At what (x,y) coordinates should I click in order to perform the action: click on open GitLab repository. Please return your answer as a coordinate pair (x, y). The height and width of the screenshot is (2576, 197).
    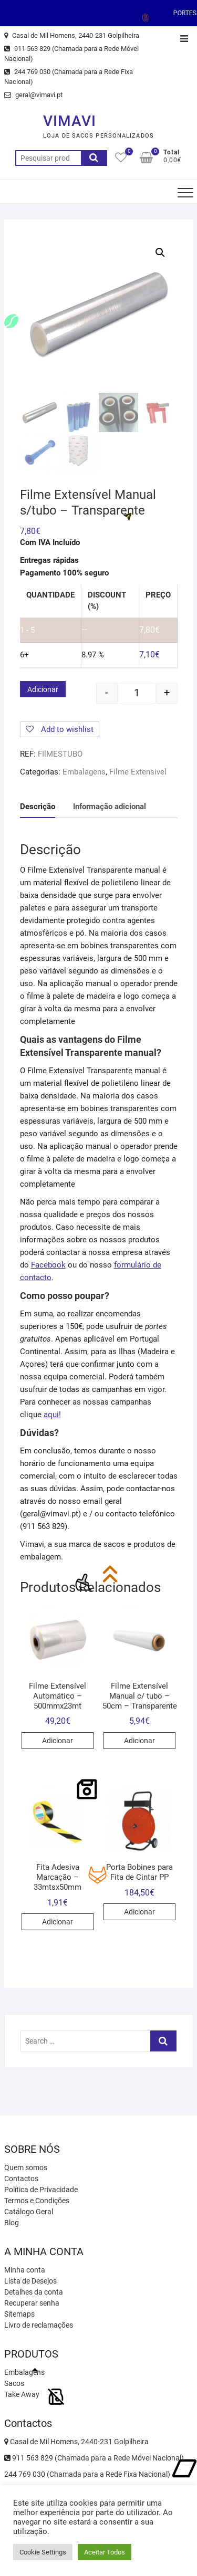
    Looking at the image, I should click on (97, 1875).